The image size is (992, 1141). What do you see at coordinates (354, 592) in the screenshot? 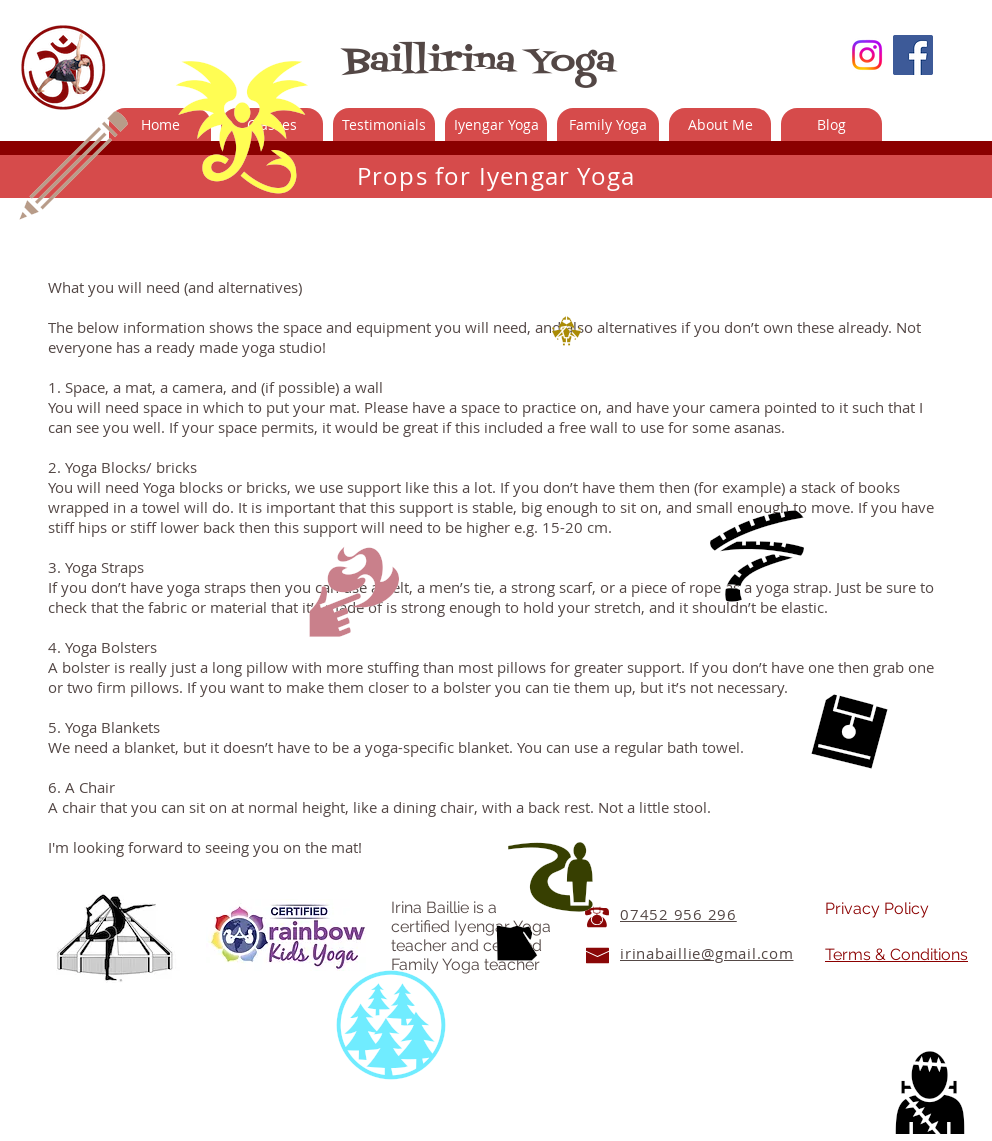
I see `indicates a "hot" or trending item` at bounding box center [354, 592].